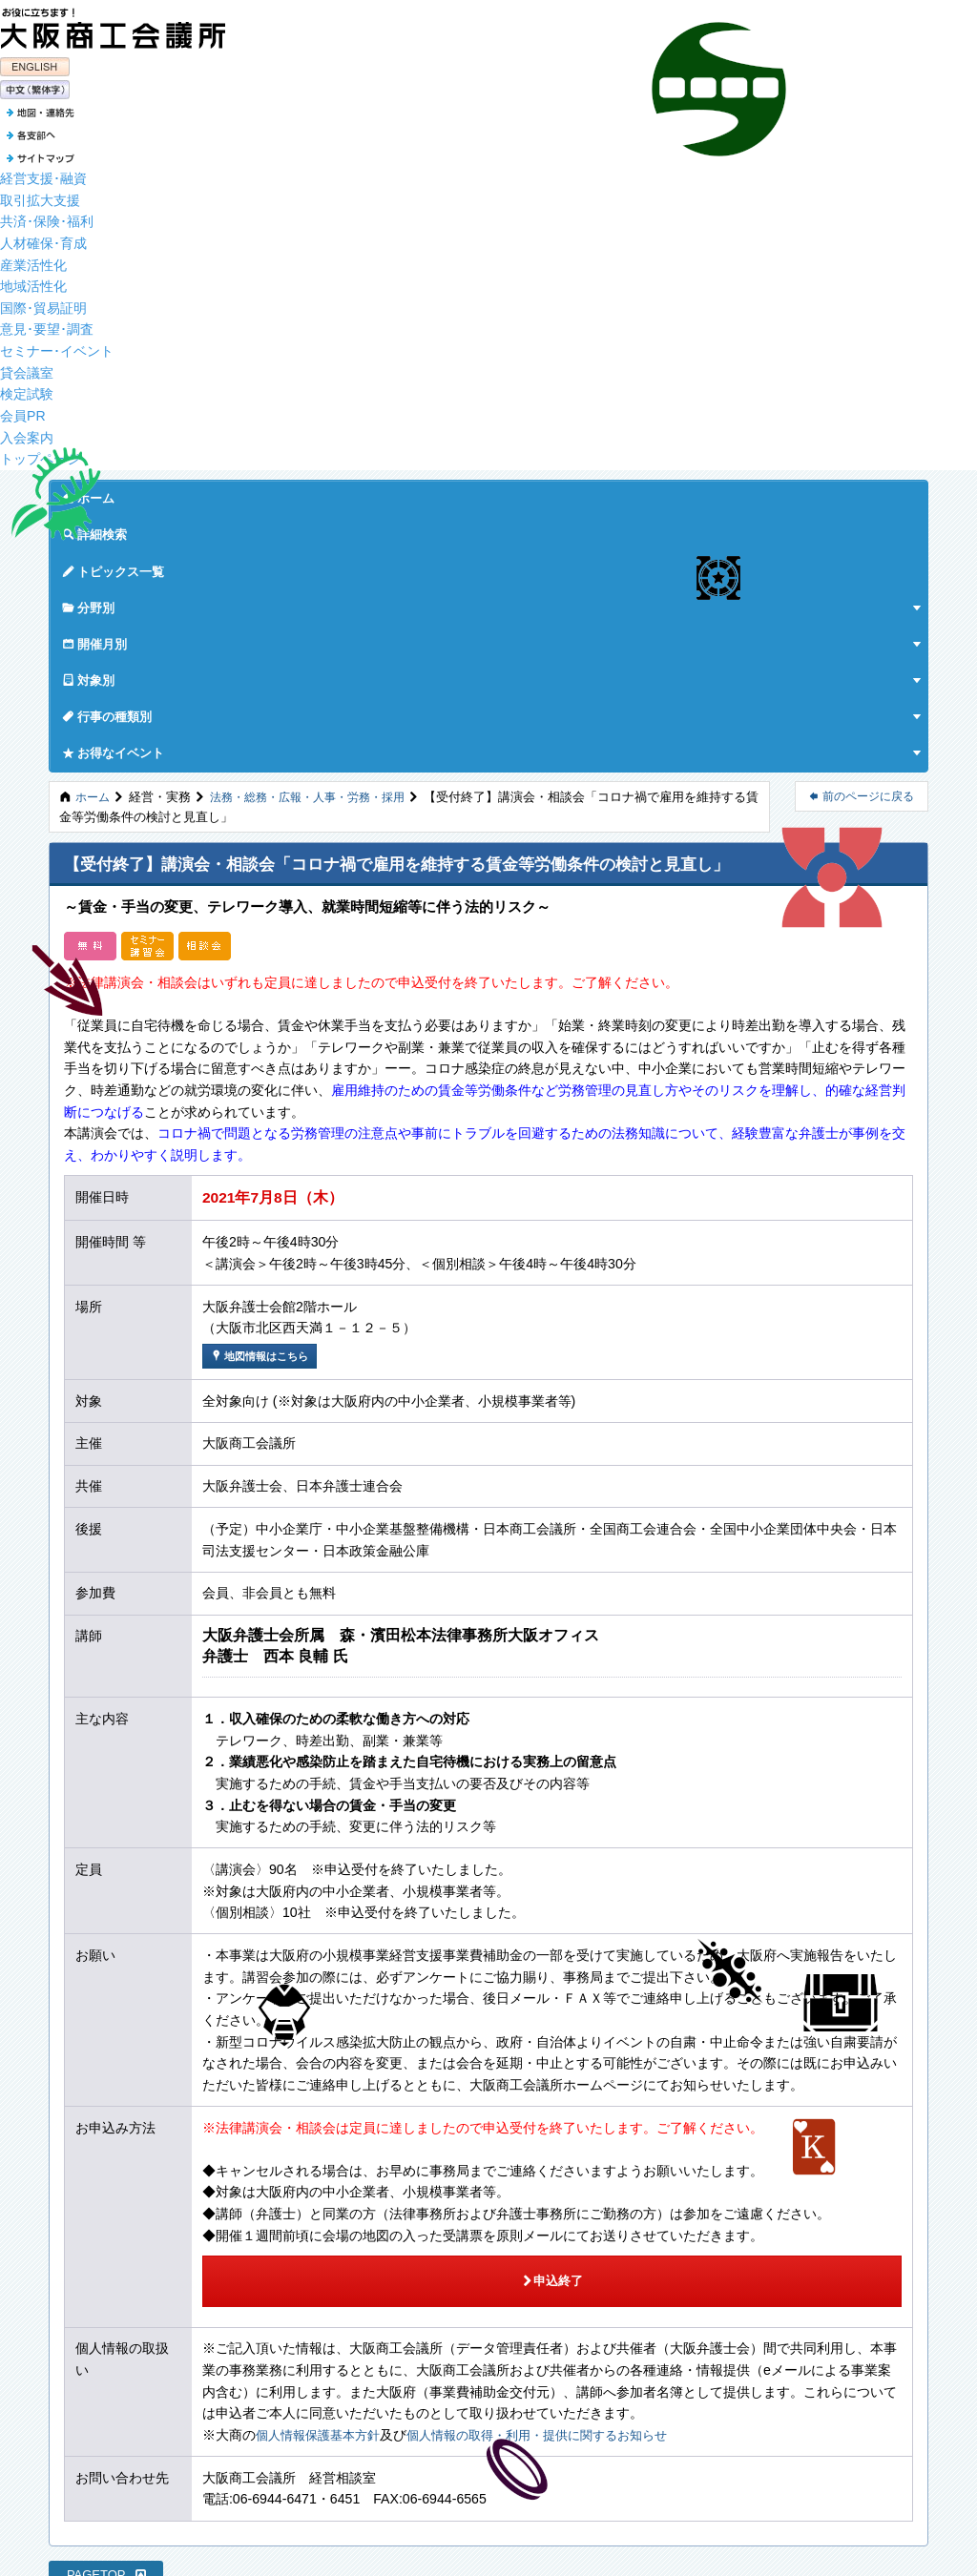  Describe the element at coordinates (517, 2469) in the screenshot. I see `view tire or wheel settings` at that location.